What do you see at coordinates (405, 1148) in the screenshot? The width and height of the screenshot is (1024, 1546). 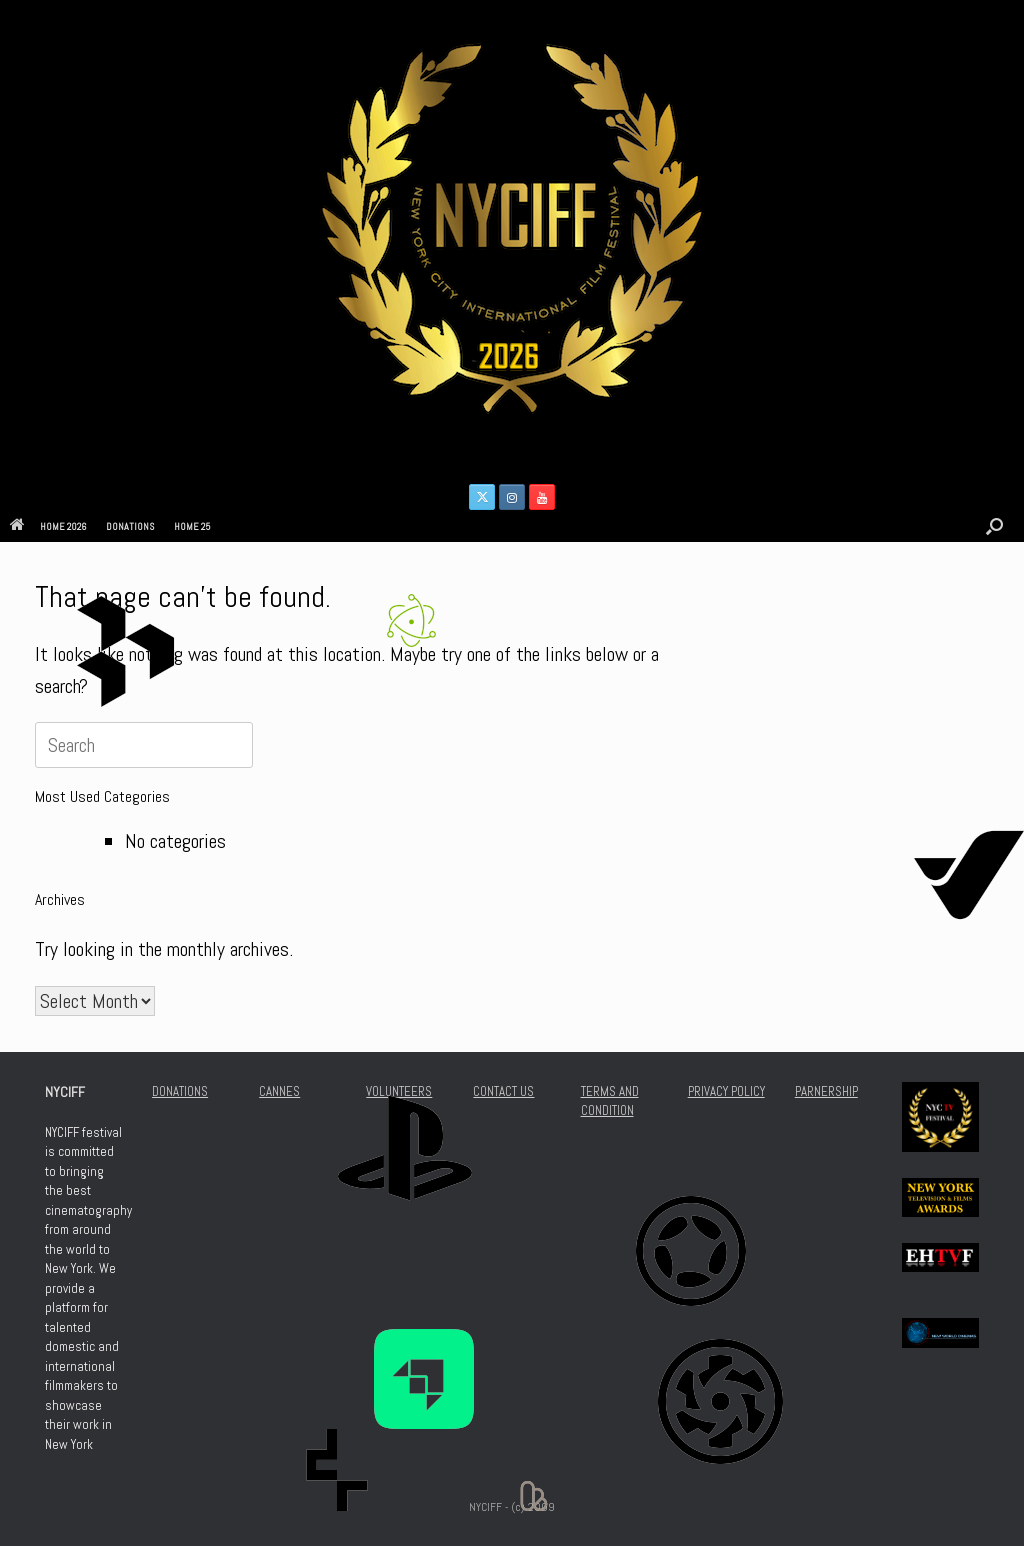 I see `playstation brand logo` at bounding box center [405, 1148].